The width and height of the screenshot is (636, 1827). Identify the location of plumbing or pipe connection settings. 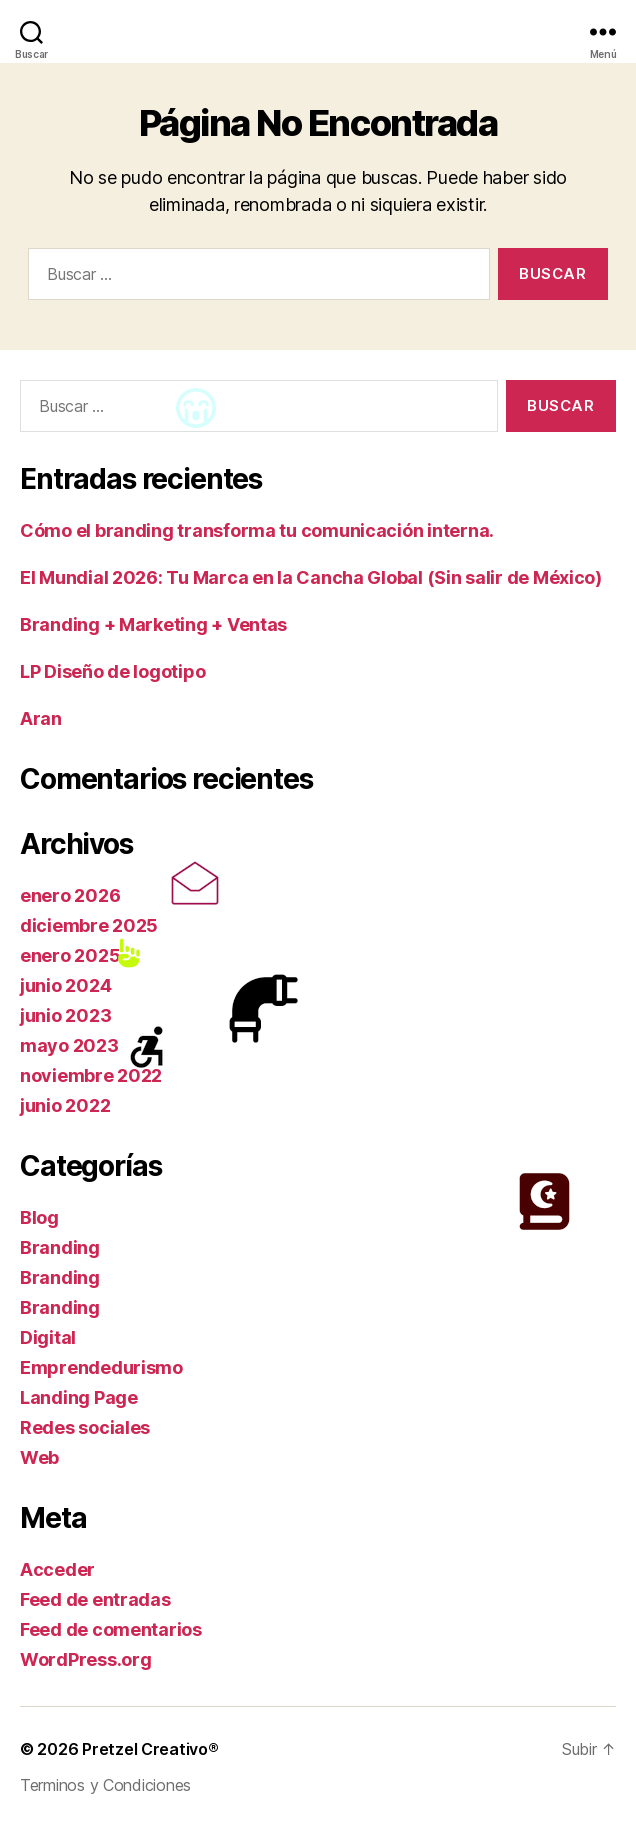
(261, 1006).